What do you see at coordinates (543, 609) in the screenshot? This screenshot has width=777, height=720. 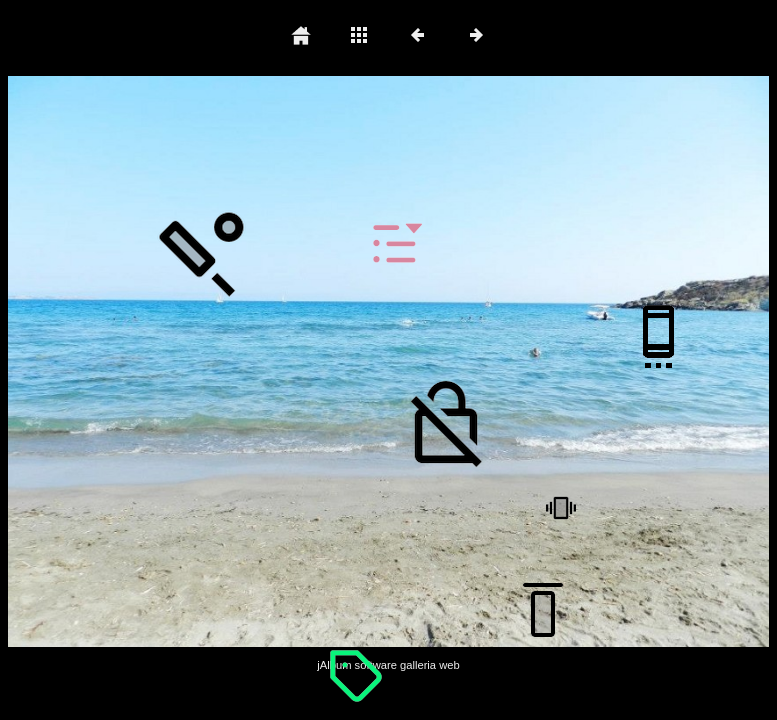 I see `align element to top edge` at bounding box center [543, 609].